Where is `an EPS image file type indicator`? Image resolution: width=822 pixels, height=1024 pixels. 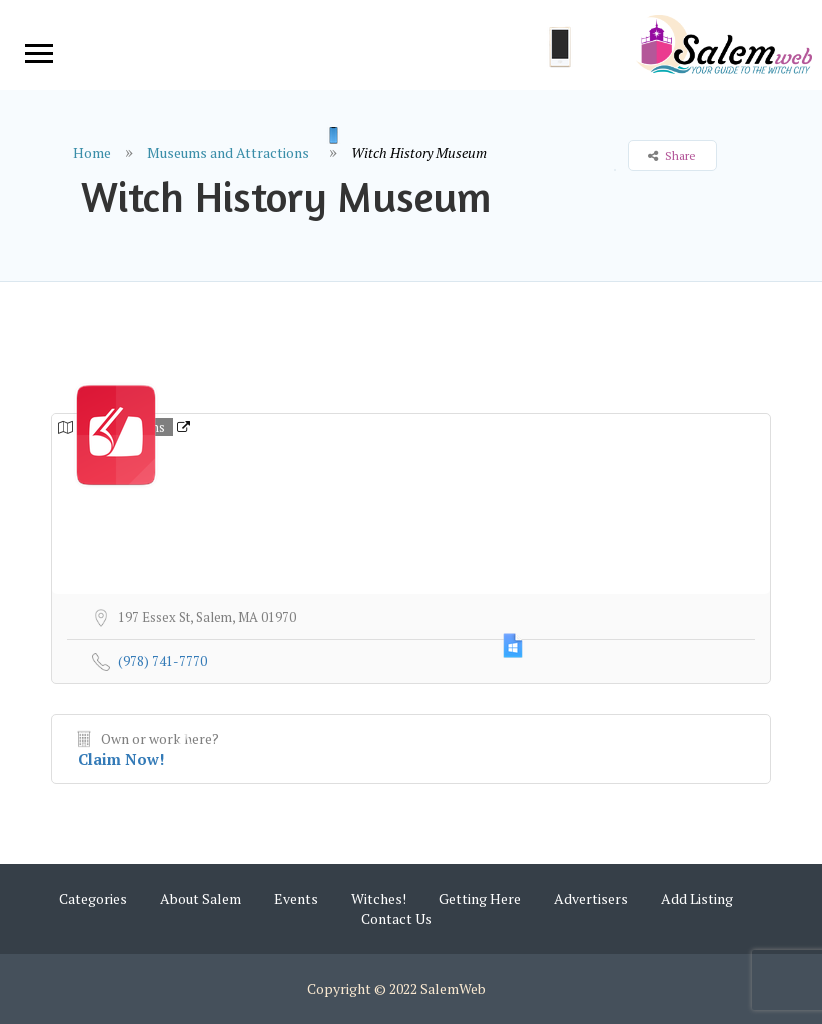 an EPS image file type indicator is located at coordinates (116, 435).